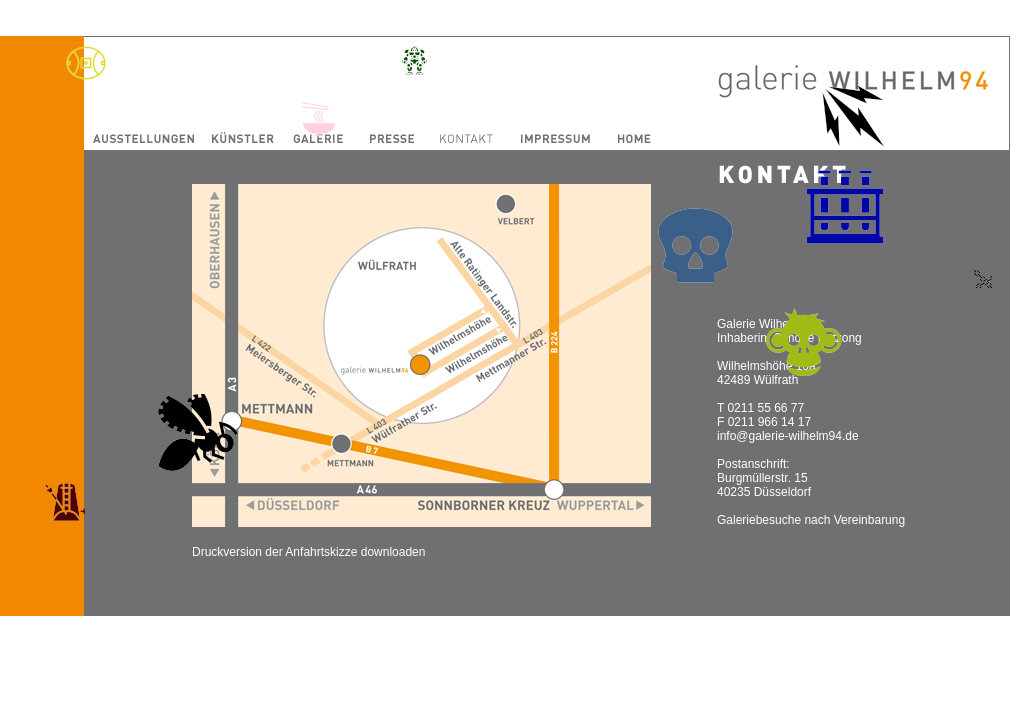 The image size is (1010, 720). Describe the element at coordinates (853, 116) in the screenshot. I see `indicates lightning or electrical storm warning` at that location.